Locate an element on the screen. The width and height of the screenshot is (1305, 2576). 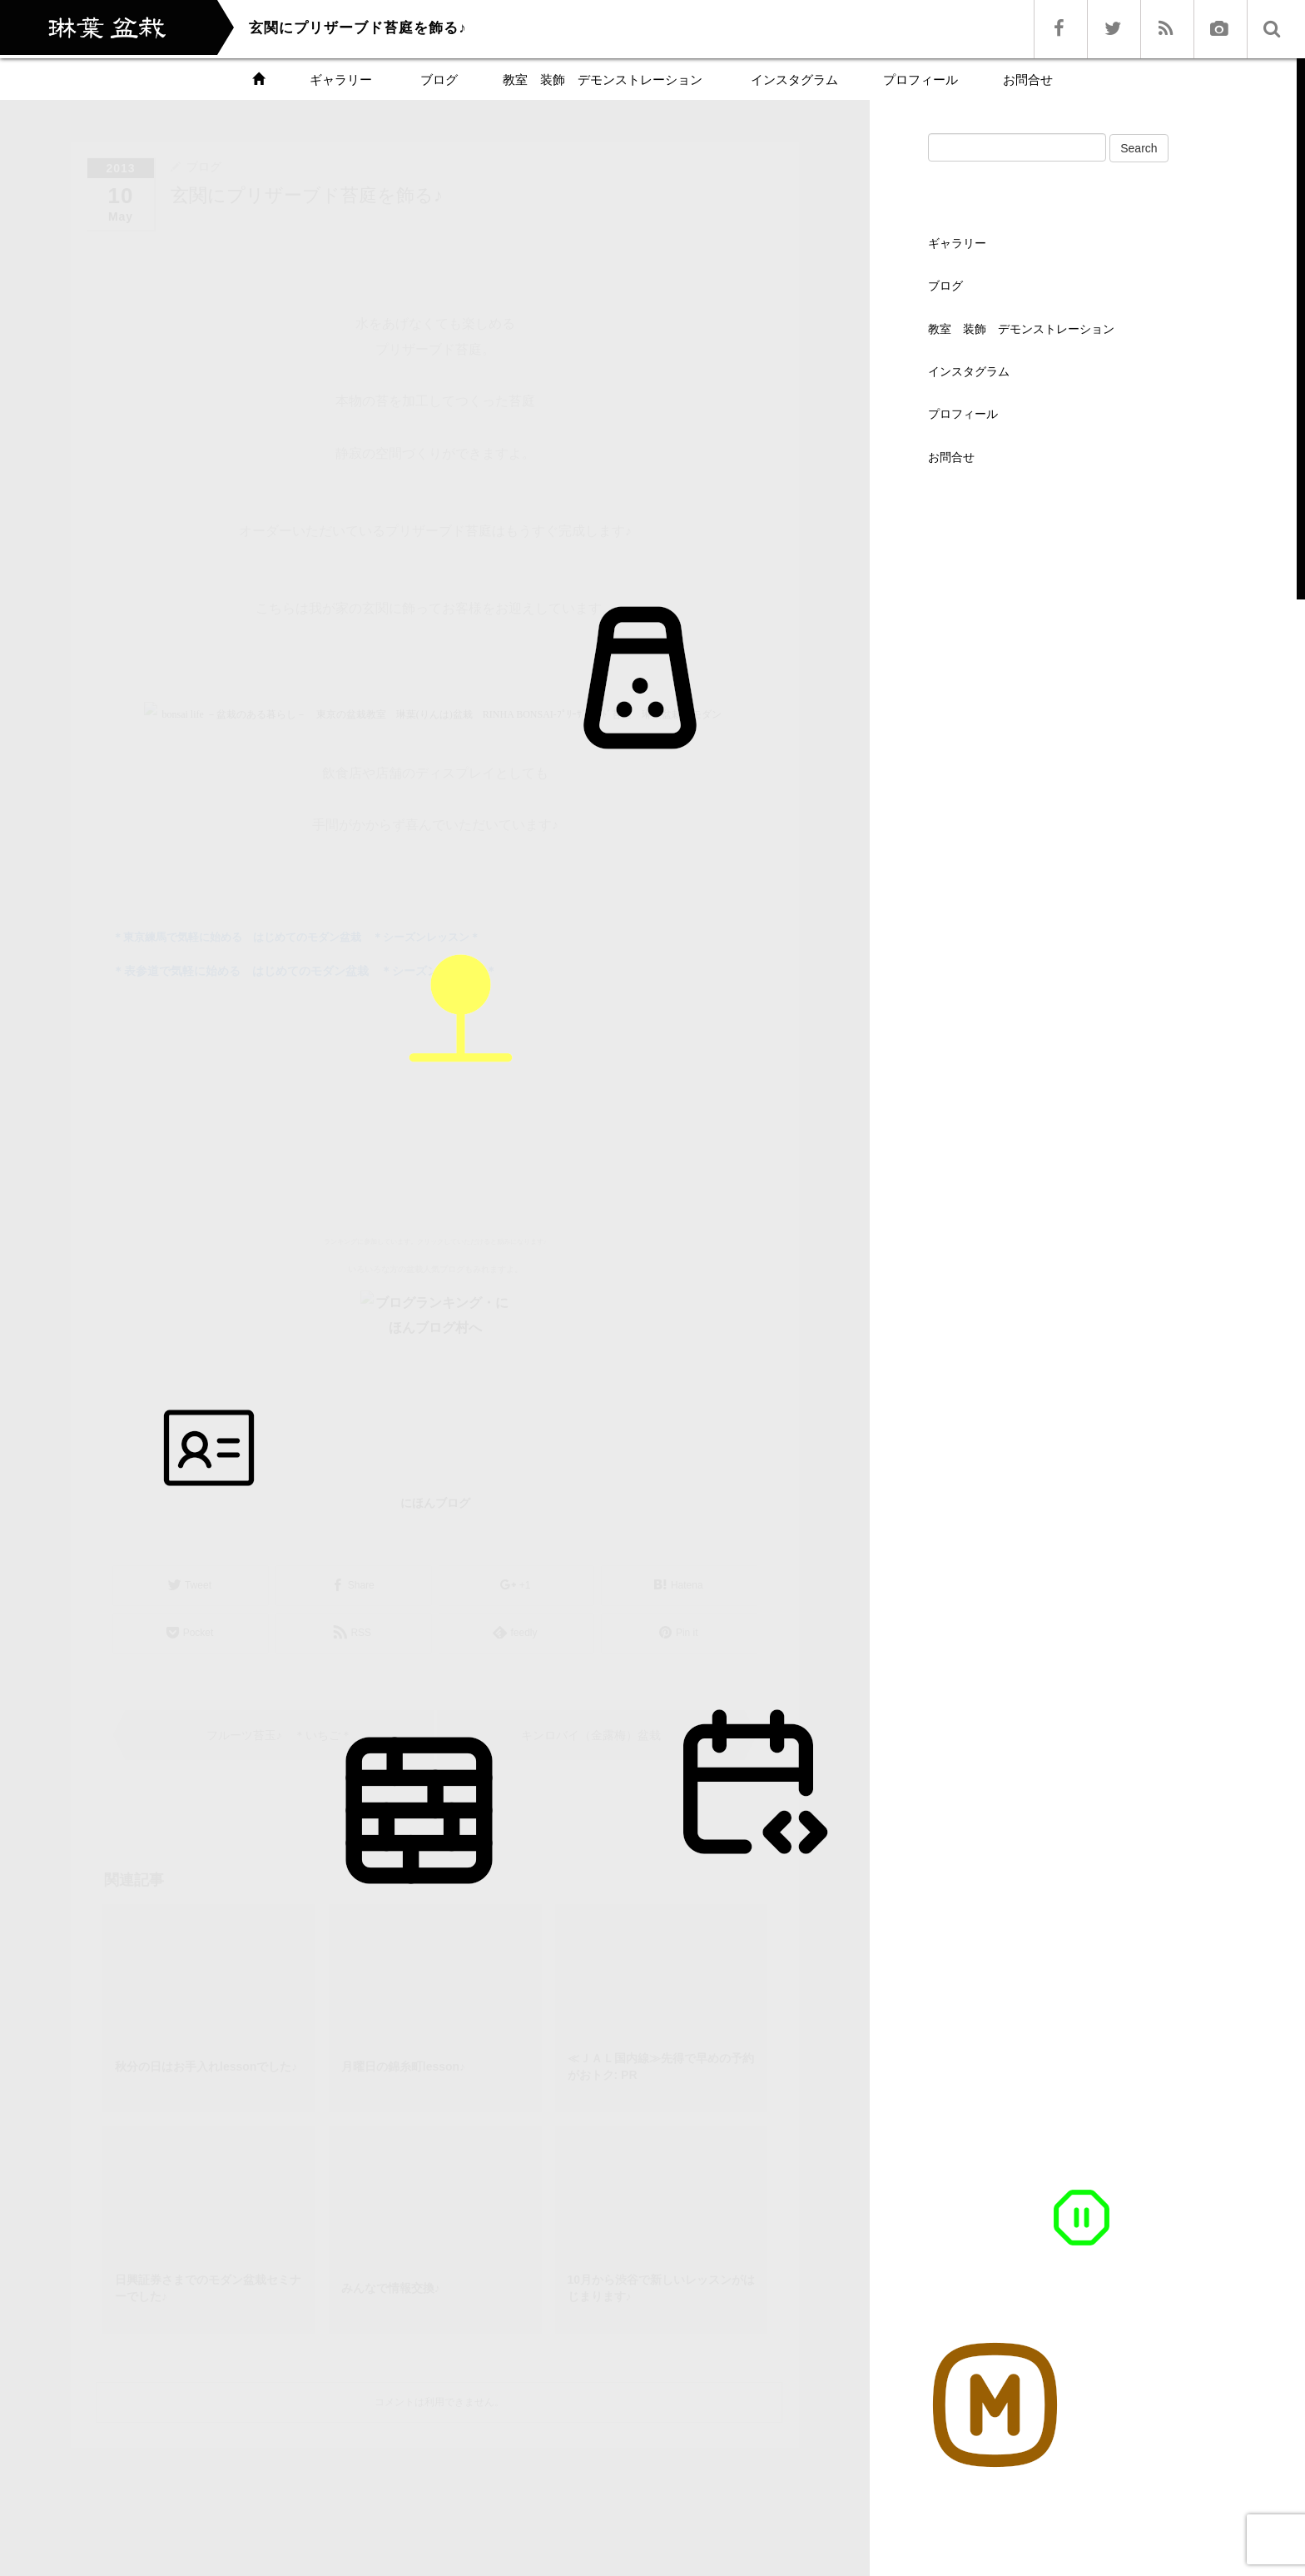
access metro or subway transit options is located at coordinates (995, 2404).